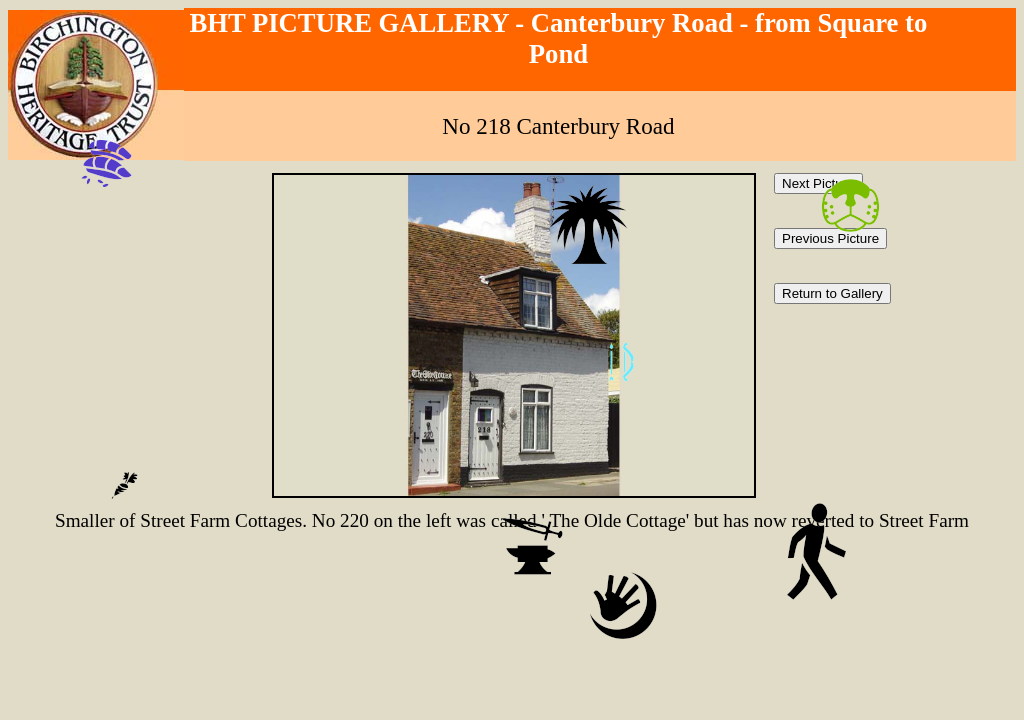 This screenshot has width=1024, height=720. Describe the element at coordinates (106, 163) in the screenshot. I see `browse sushi or Japanese food options` at that location.